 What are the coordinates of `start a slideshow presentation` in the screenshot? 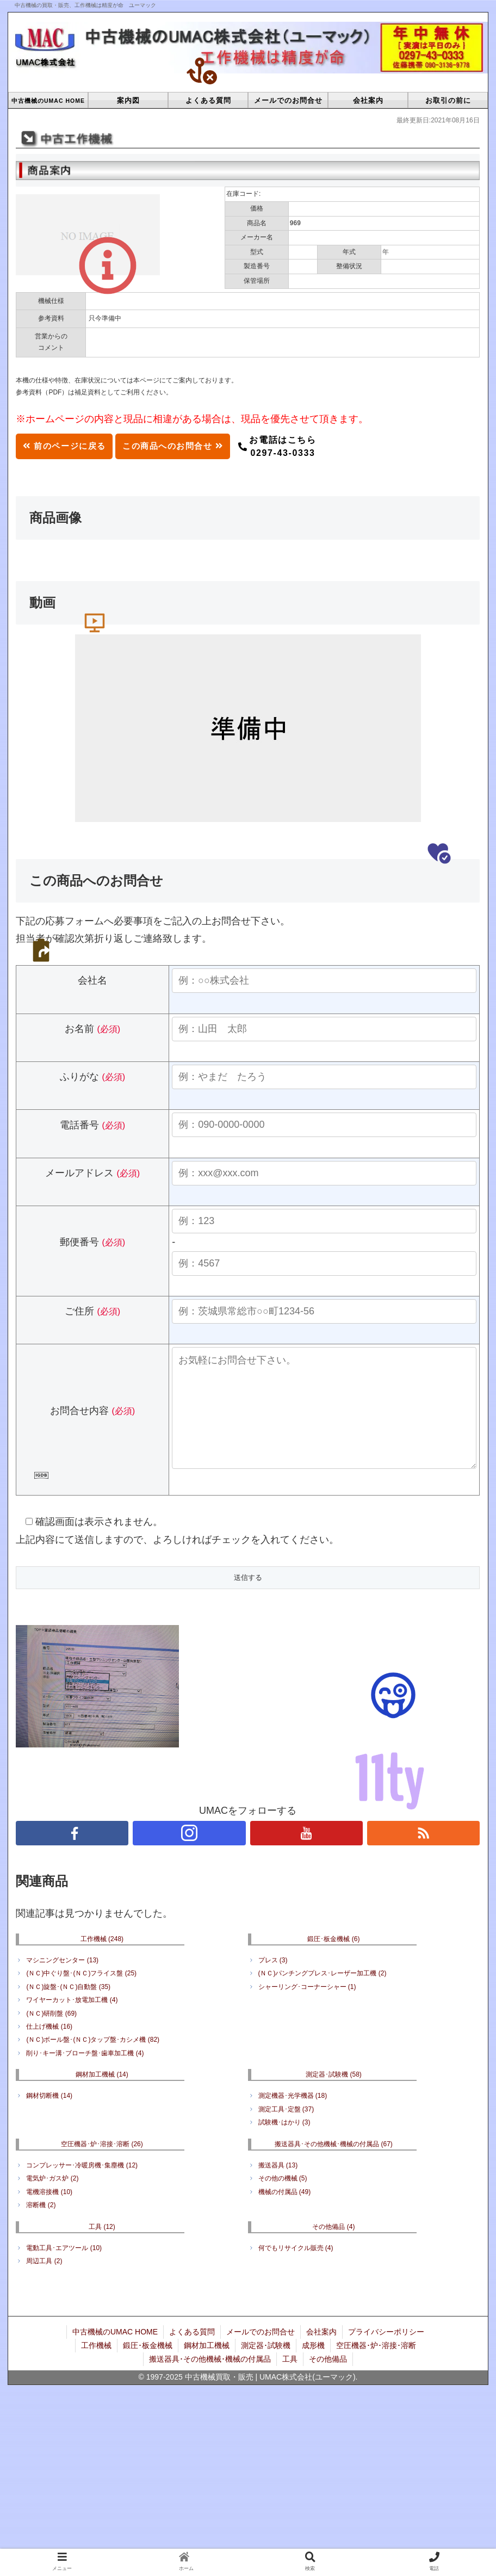 It's located at (95, 622).